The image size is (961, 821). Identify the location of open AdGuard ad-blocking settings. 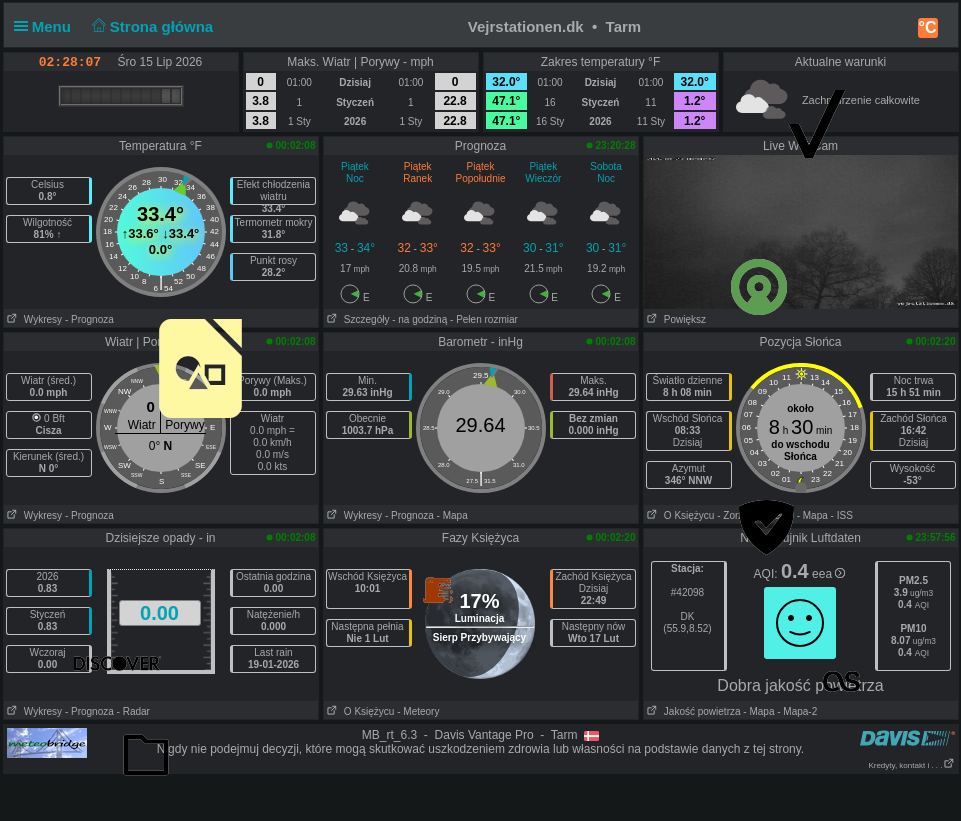
(766, 527).